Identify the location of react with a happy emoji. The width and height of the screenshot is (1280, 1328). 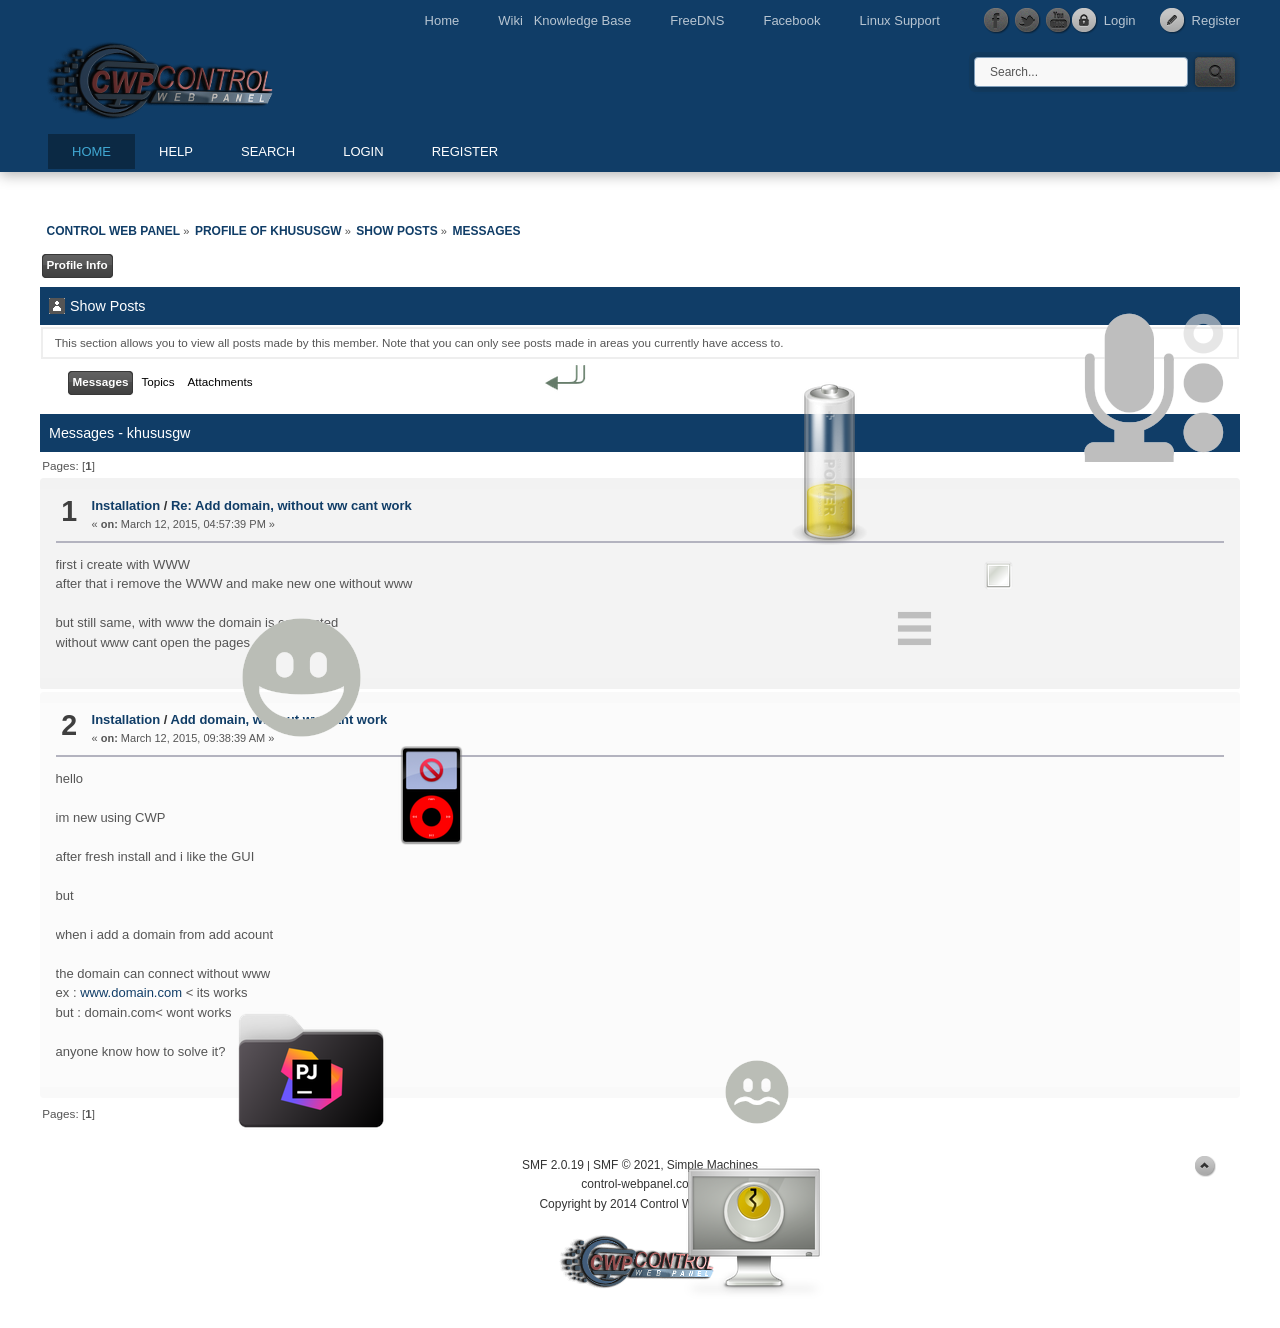
(301, 677).